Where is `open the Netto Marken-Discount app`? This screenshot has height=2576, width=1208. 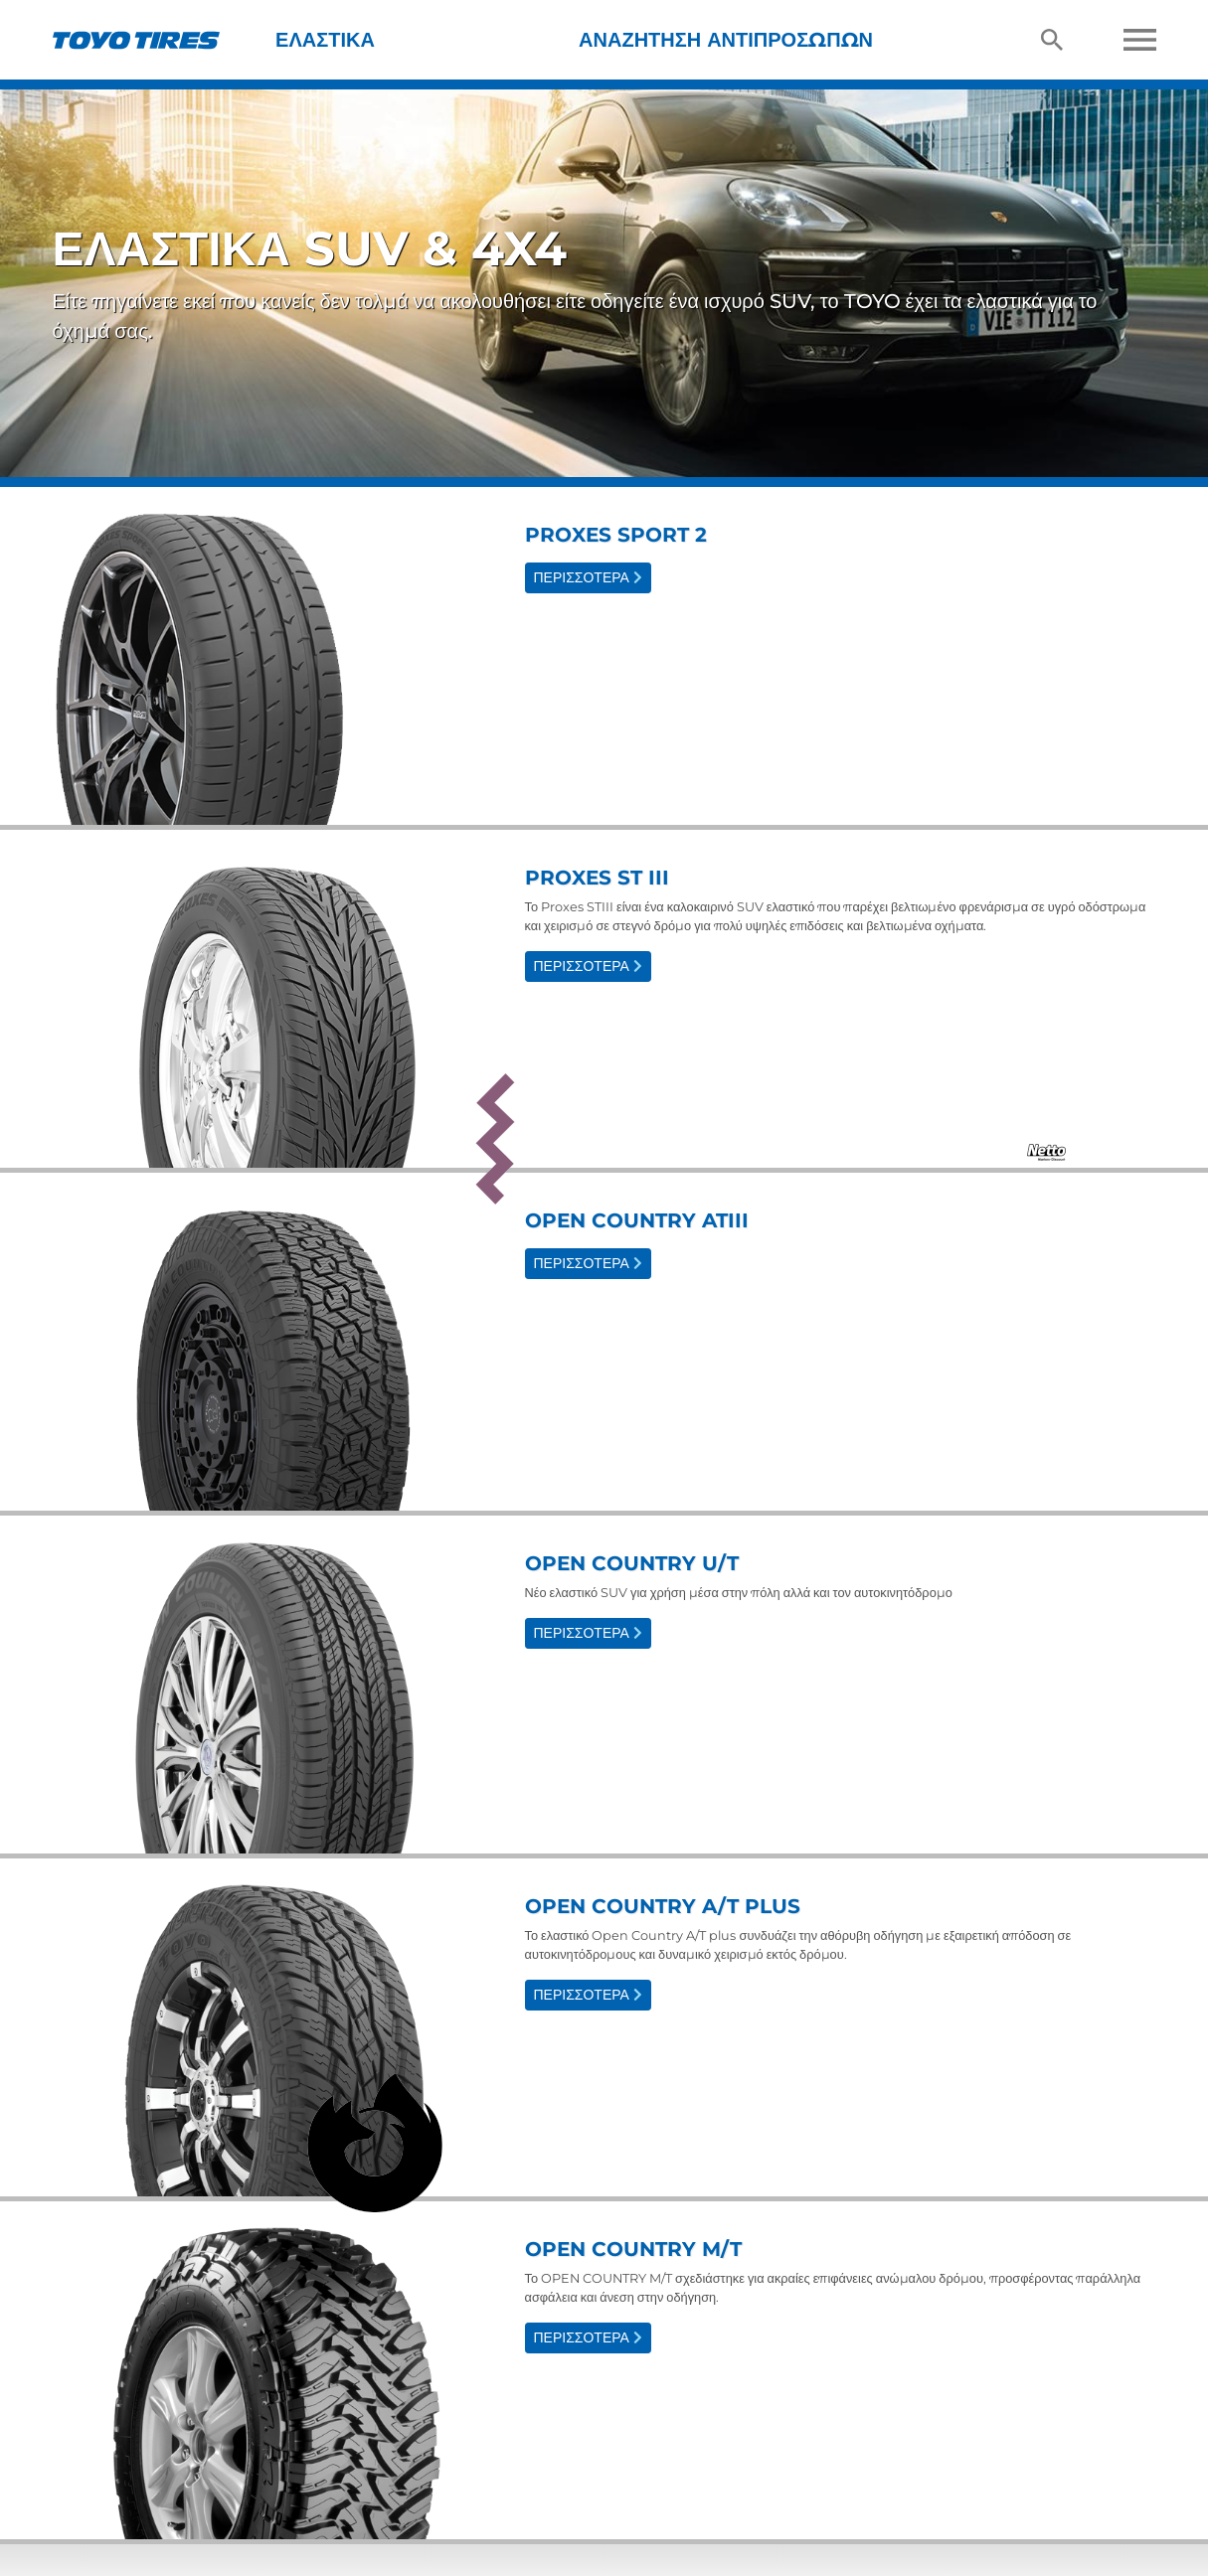 open the Netto Marken-Discount app is located at coordinates (1046, 1152).